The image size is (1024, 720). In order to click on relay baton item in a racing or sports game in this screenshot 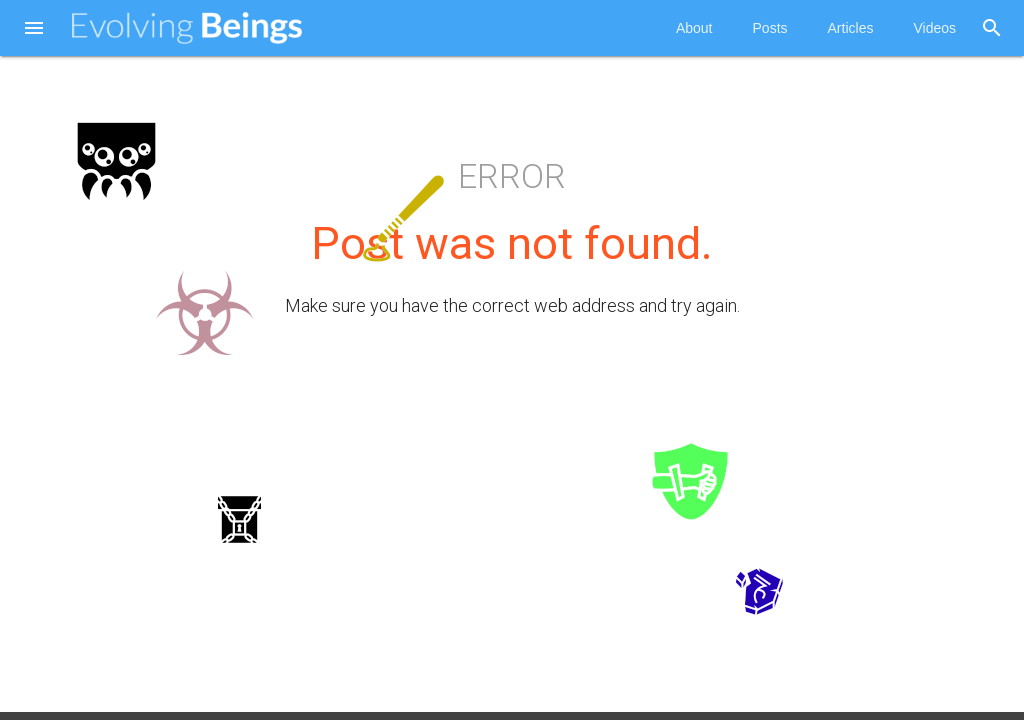, I will do `click(403, 218)`.